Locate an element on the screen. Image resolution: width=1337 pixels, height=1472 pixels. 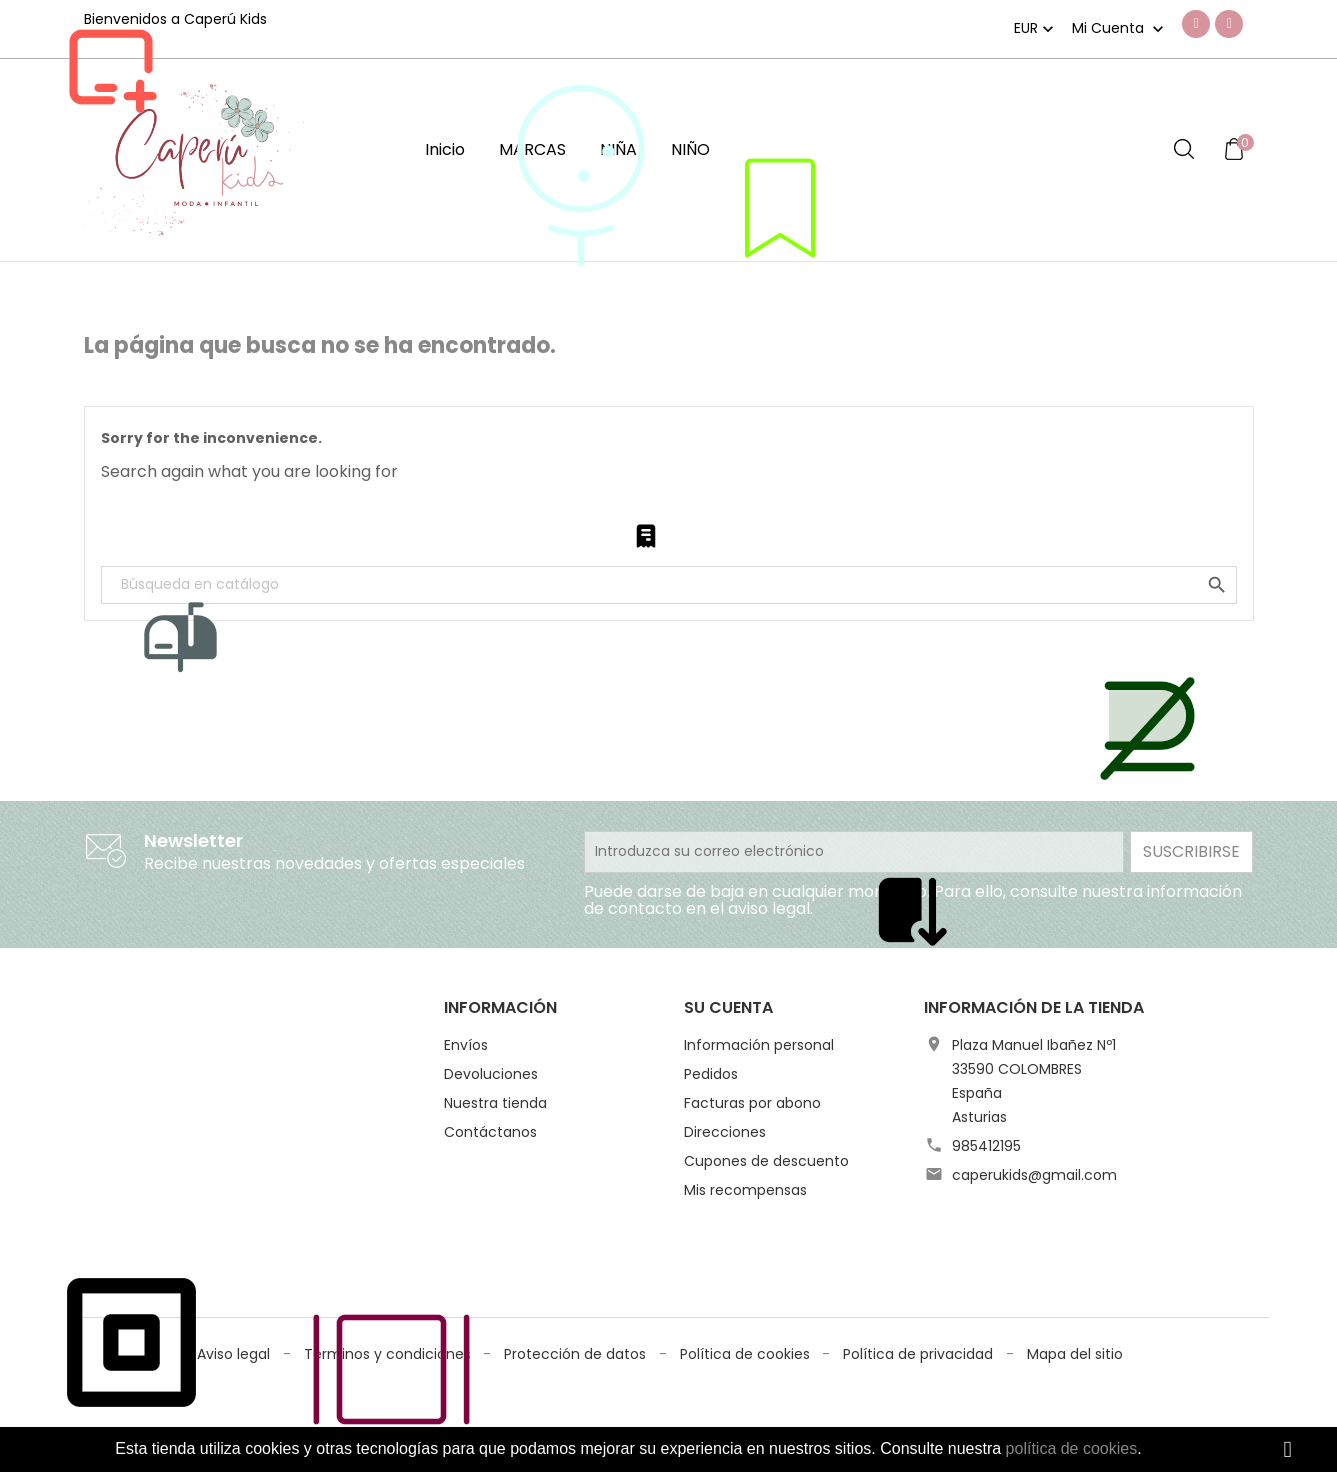
Square payment services logo is located at coordinates (131, 1342).